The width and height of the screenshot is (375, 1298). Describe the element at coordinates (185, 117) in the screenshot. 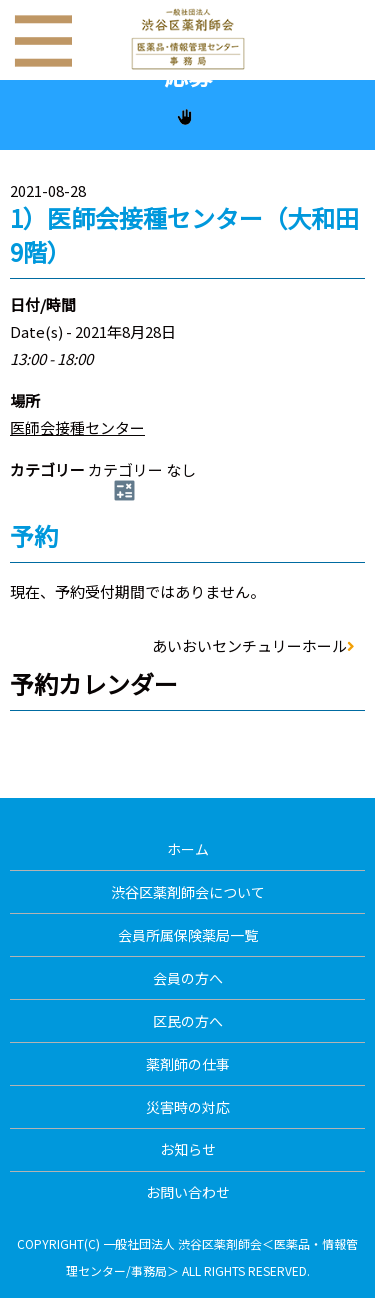

I see `stop or pause an action` at that location.